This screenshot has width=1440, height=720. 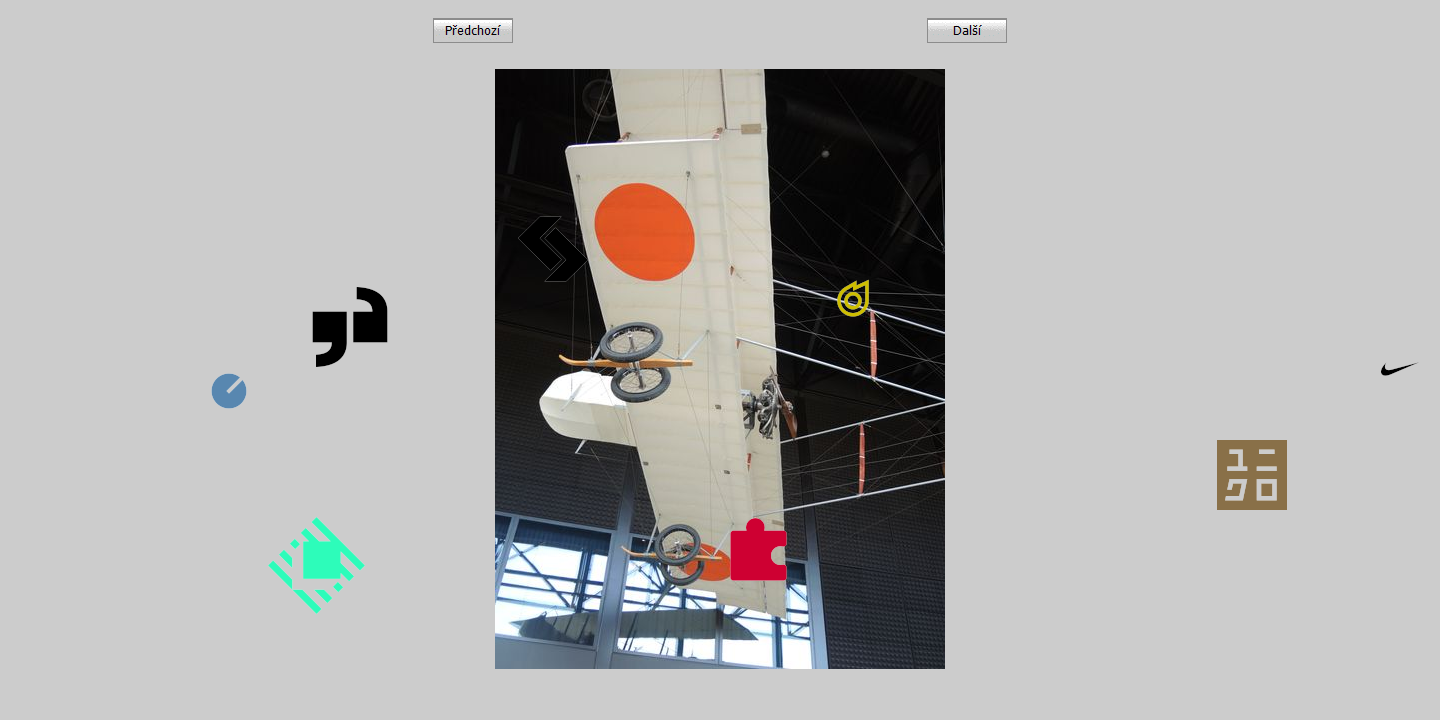 What do you see at coordinates (316, 565) in the screenshot?
I see `open raycast app` at bounding box center [316, 565].